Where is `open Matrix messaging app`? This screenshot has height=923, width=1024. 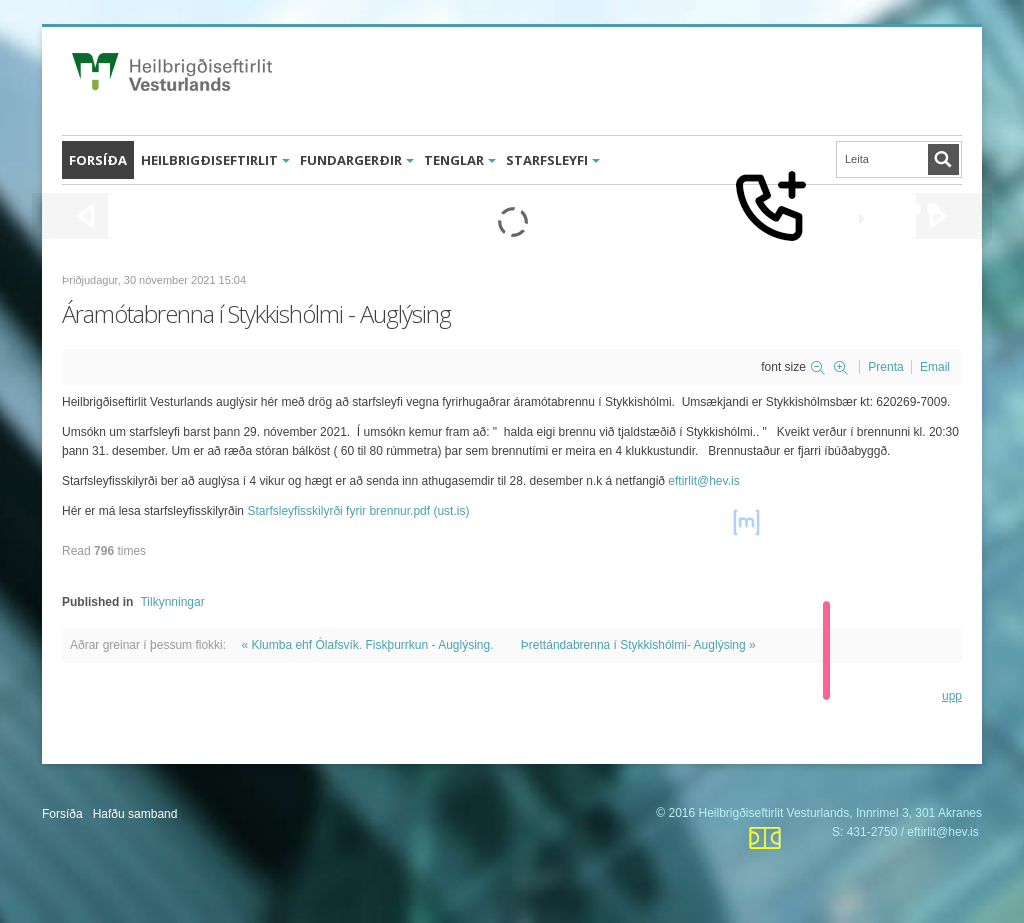 open Matrix messaging app is located at coordinates (746, 522).